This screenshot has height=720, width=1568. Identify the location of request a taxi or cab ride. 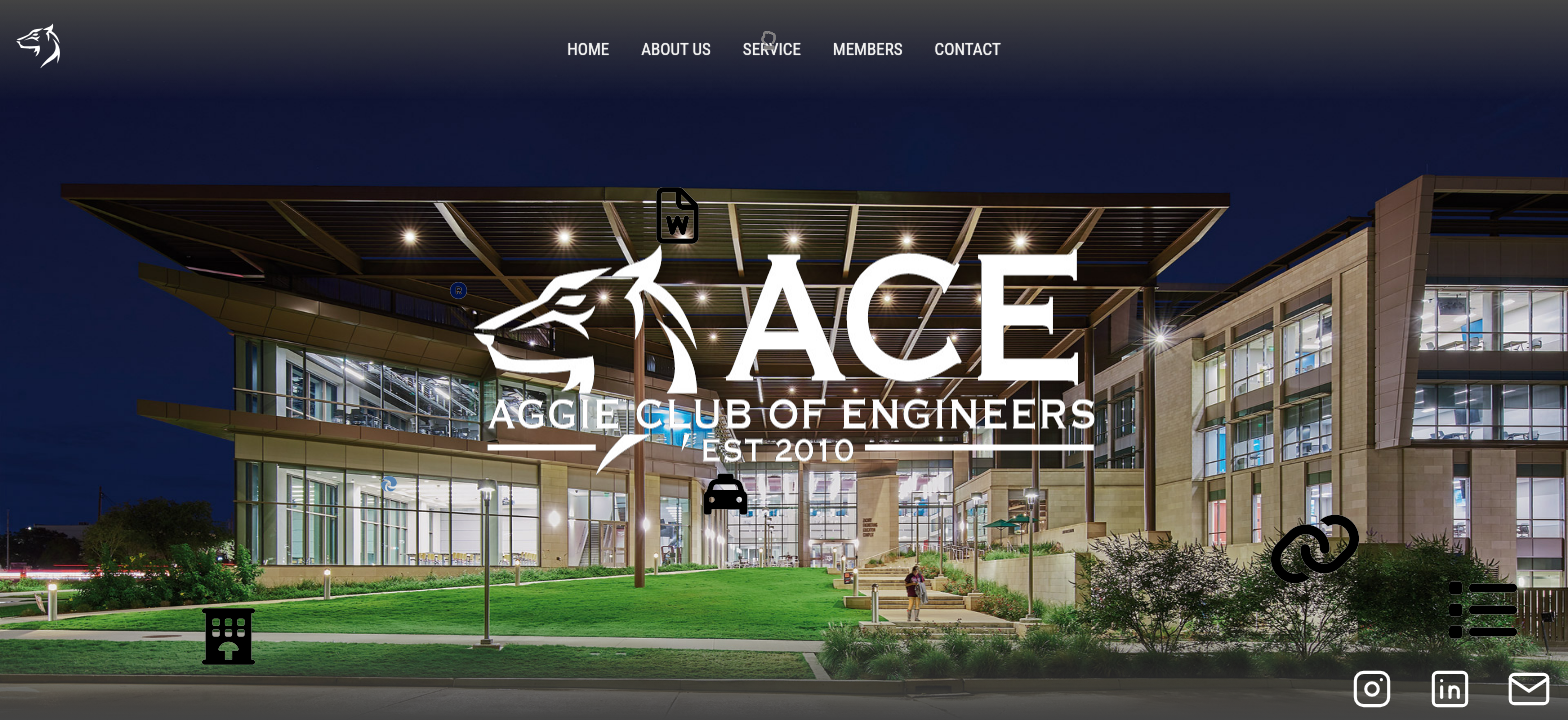
(725, 495).